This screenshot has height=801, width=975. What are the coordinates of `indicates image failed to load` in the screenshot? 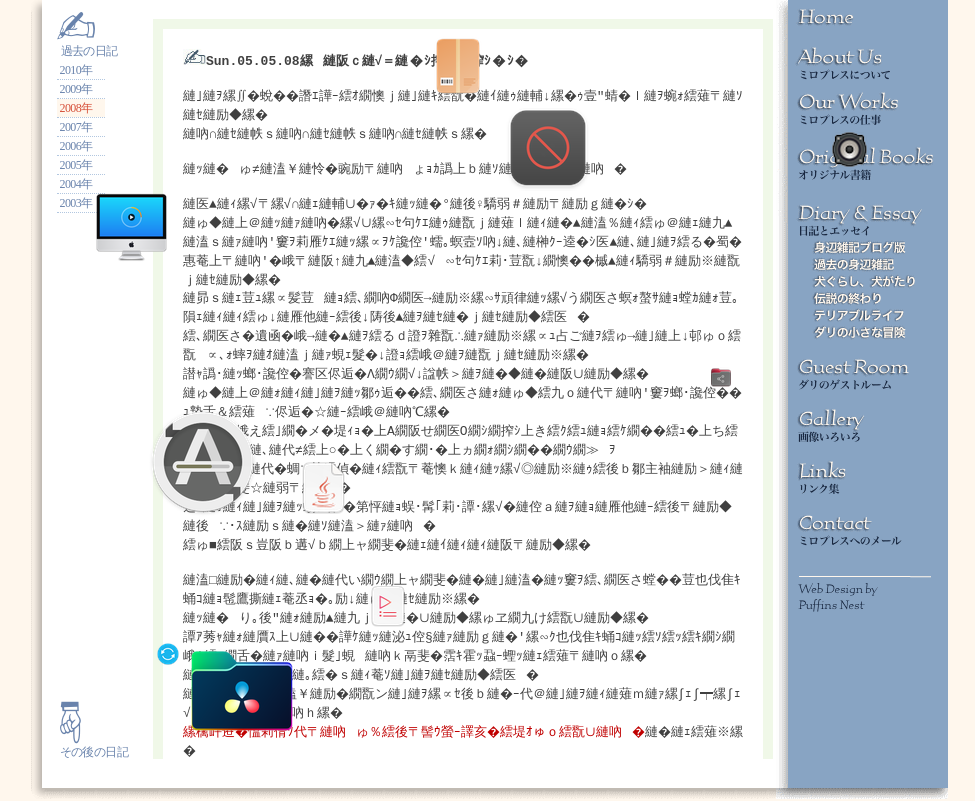 It's located at (548, 148).